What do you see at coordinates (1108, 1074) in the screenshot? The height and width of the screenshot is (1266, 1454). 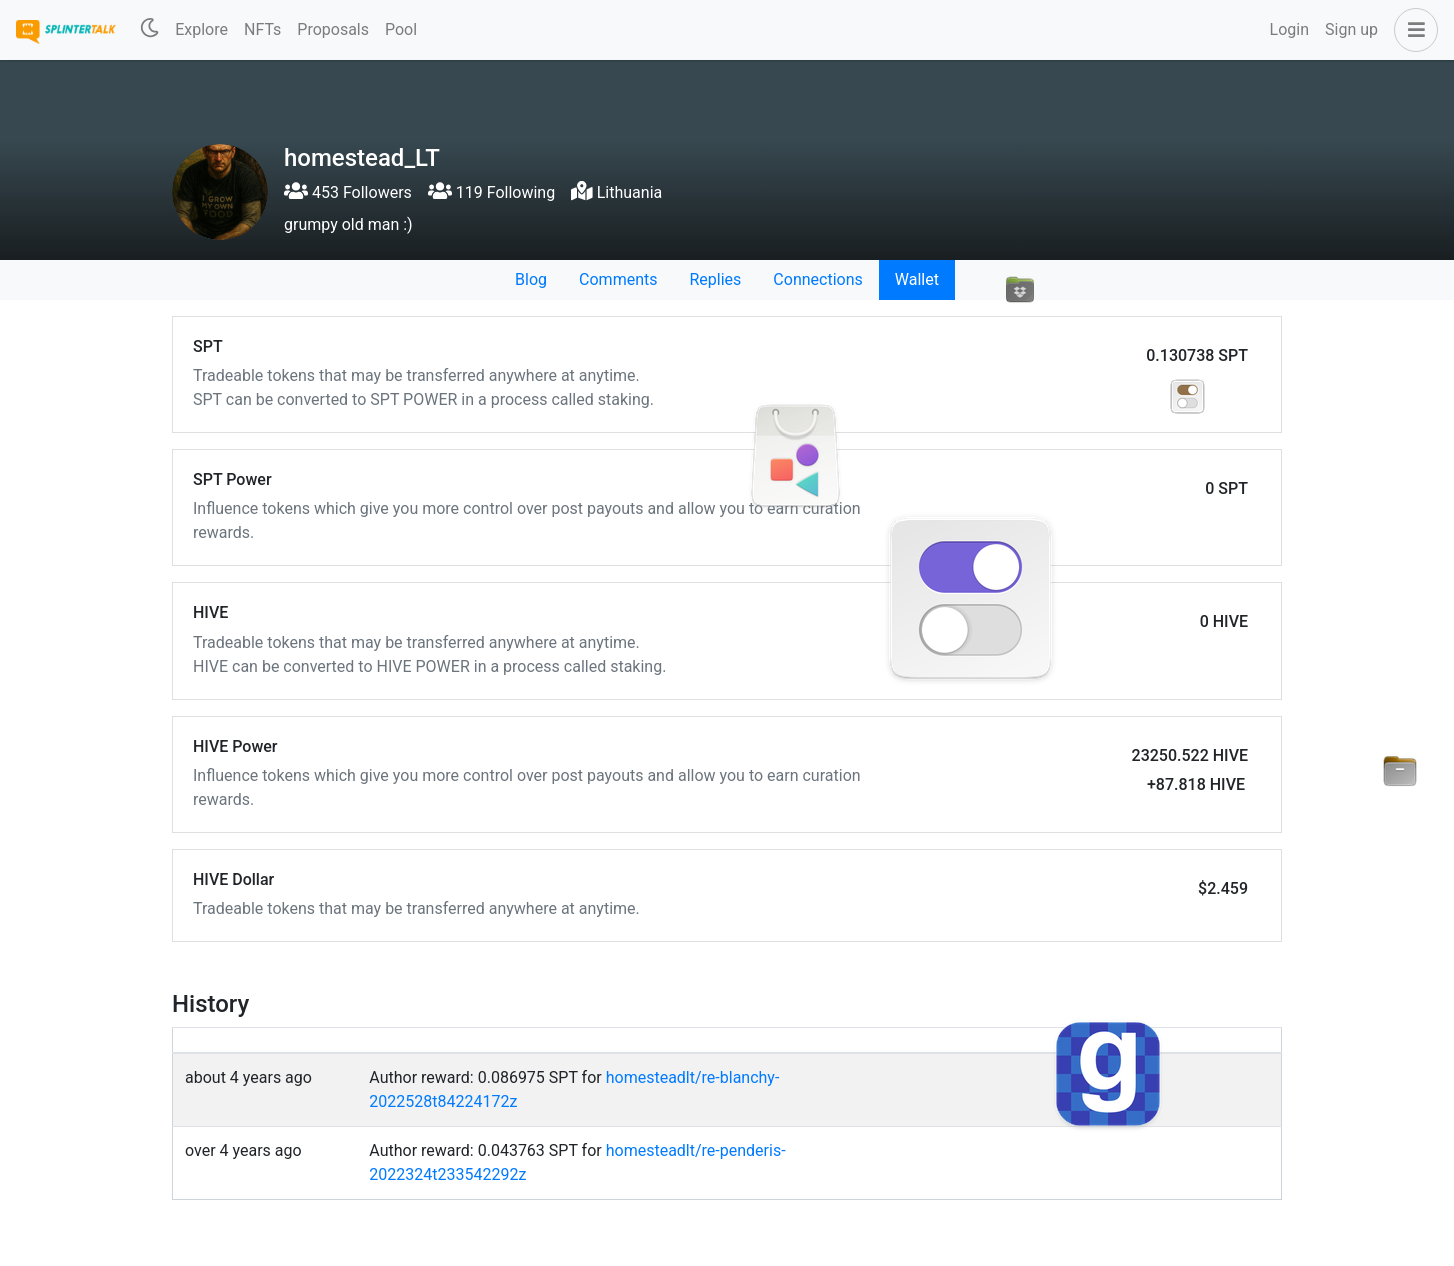 I see `launch garry's mod game` at bounding box center [1108, 1074].